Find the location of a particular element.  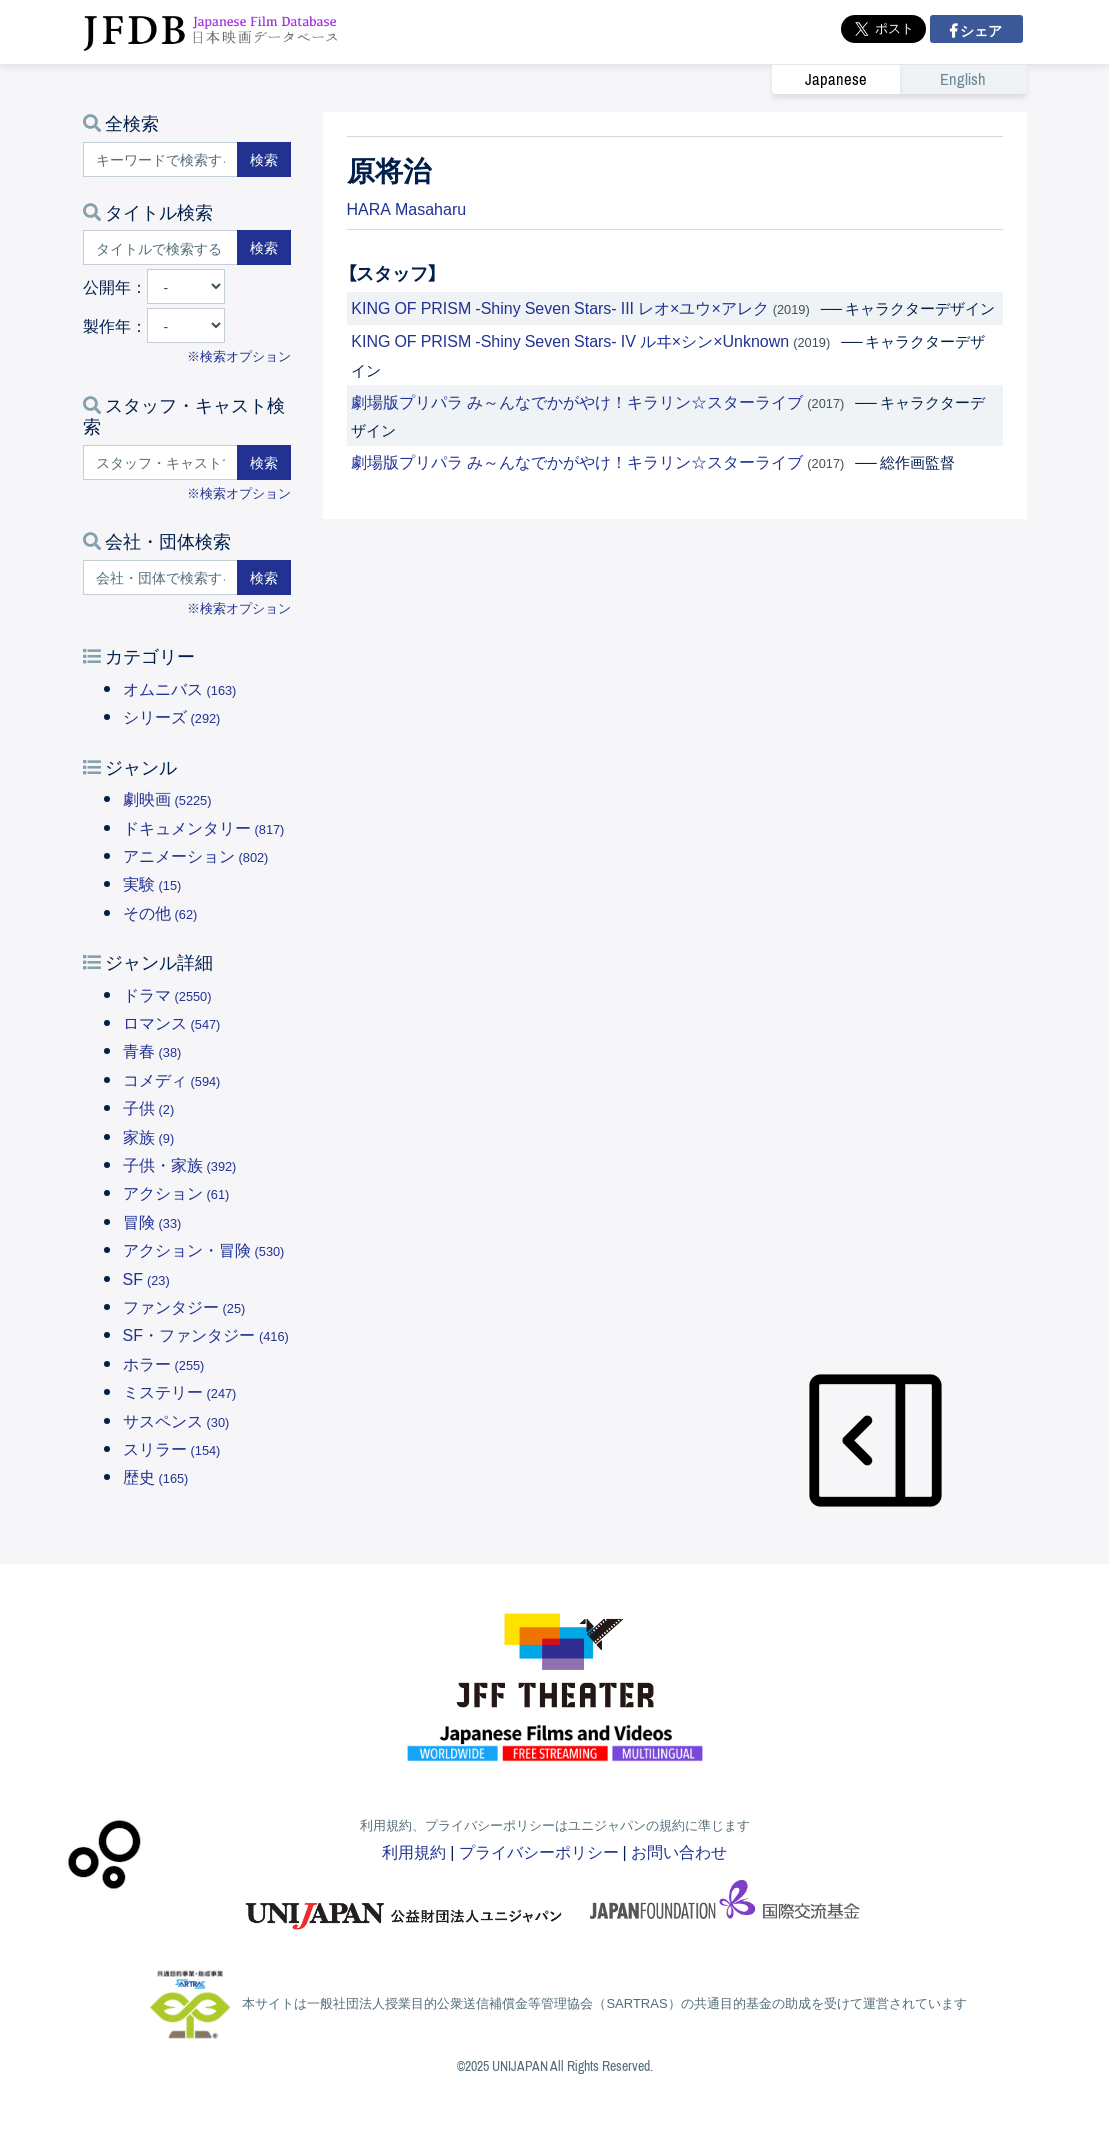

expand the sidebar panel is located at coordinates (875, 1440).